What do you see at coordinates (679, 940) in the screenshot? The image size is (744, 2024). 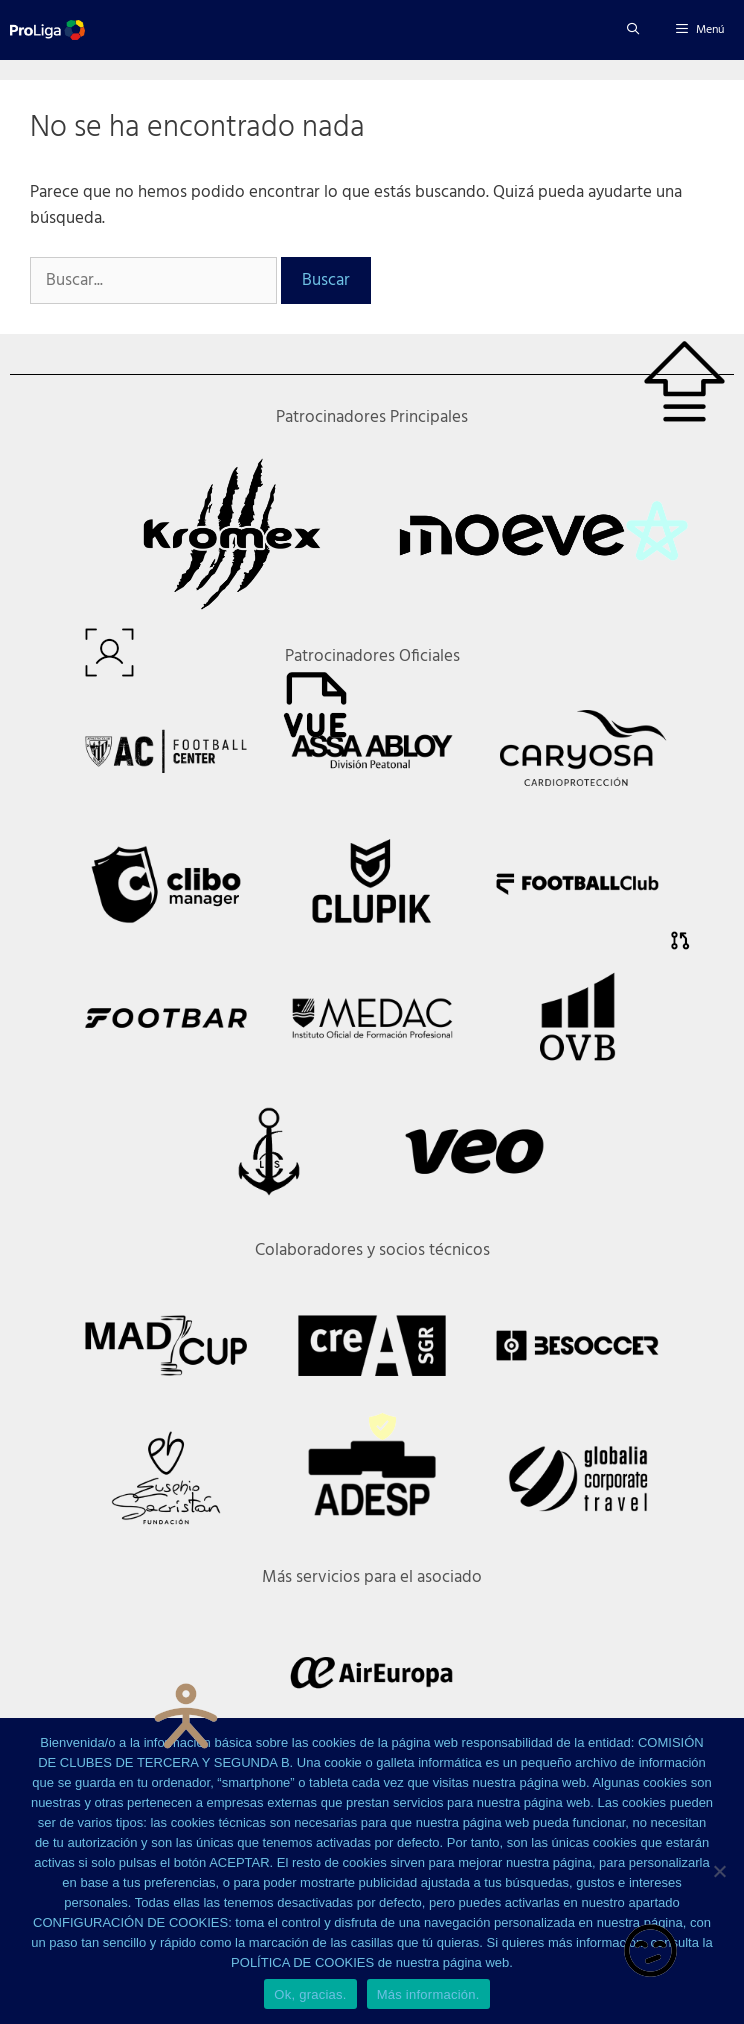 I see `create a new pull request` at bounding box center [679, 940].